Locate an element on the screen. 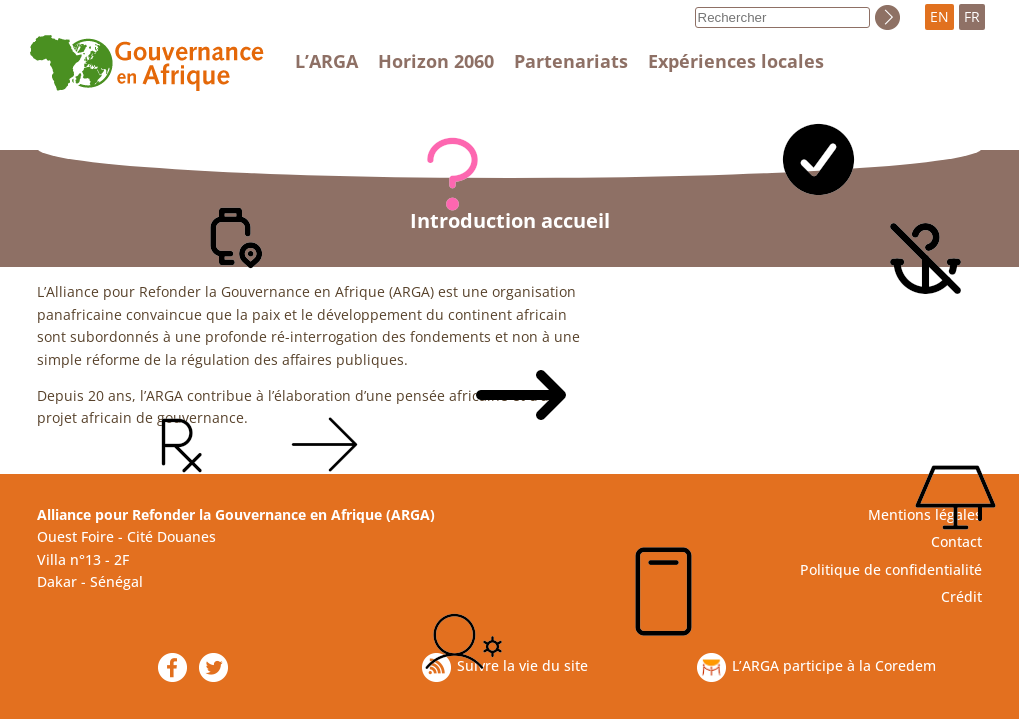 The image size is (1019, 720). navigate to the next item or page is located at coordinates (324, 444).